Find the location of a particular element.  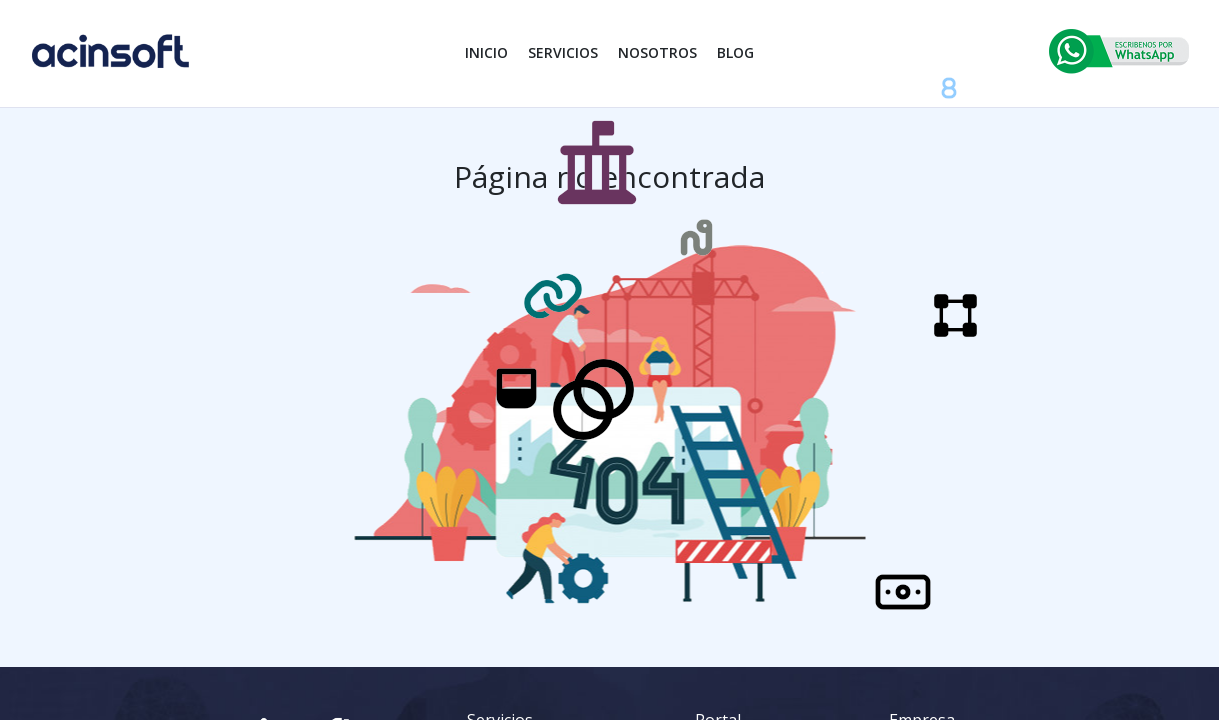

copy or share a link is located at coordinates (553, 296).